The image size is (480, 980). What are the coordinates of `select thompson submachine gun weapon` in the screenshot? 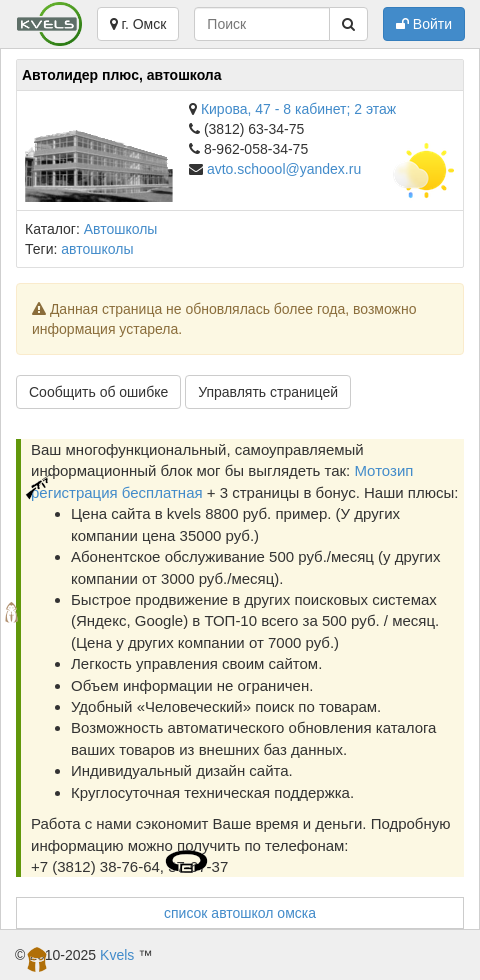 It's located at (38, 486).